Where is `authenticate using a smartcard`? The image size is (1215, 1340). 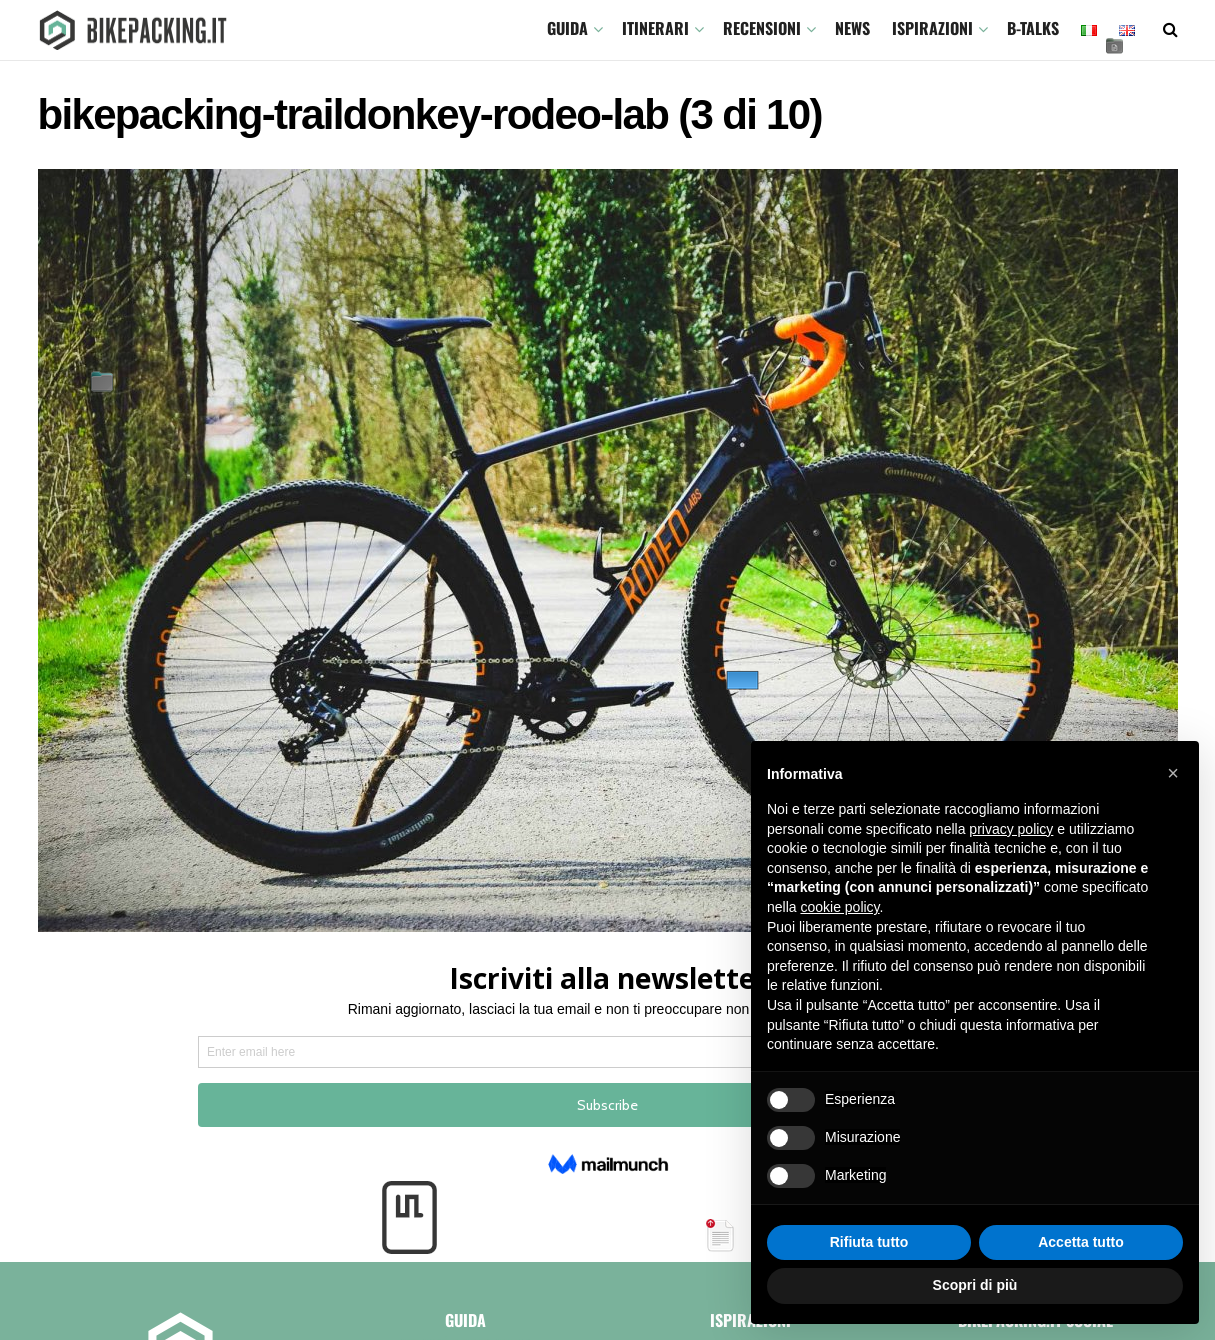 authenticate using a smartcard is located at coordinates (409, 1217).